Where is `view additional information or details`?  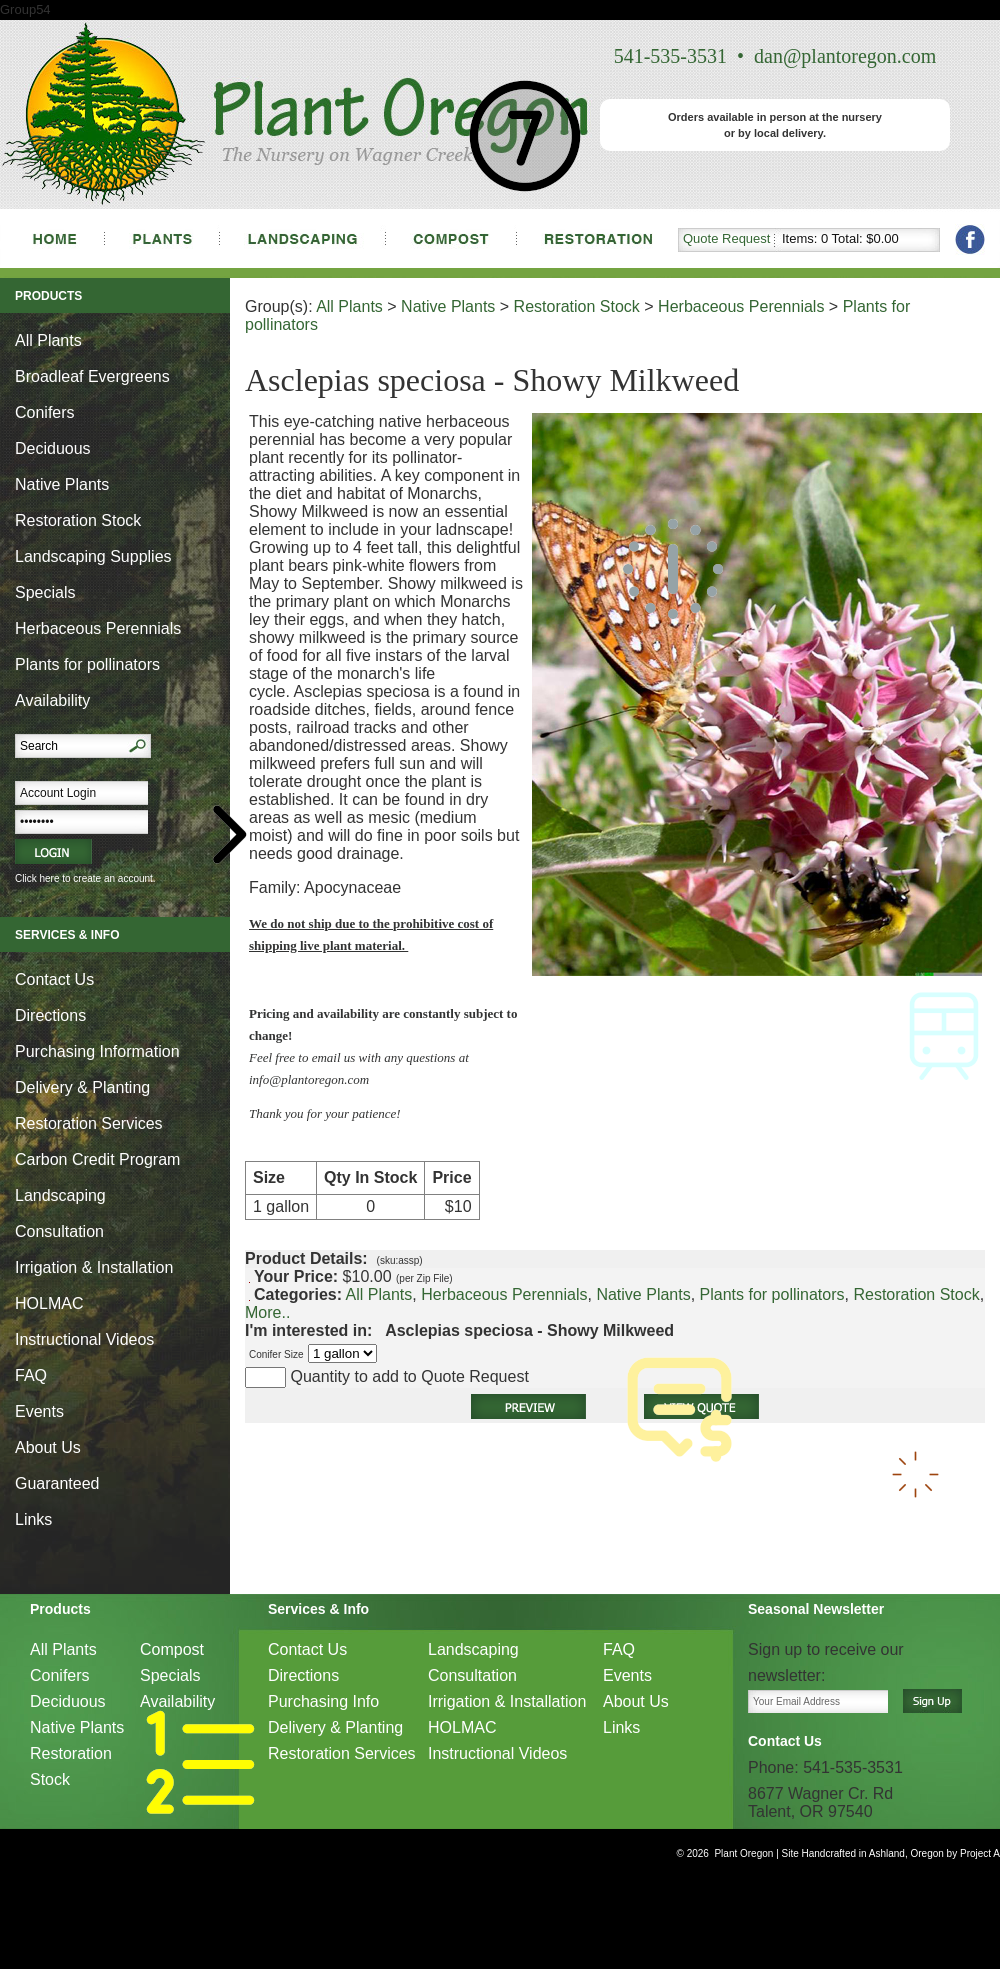
view additional information or details is located at coordinates (673, 569).